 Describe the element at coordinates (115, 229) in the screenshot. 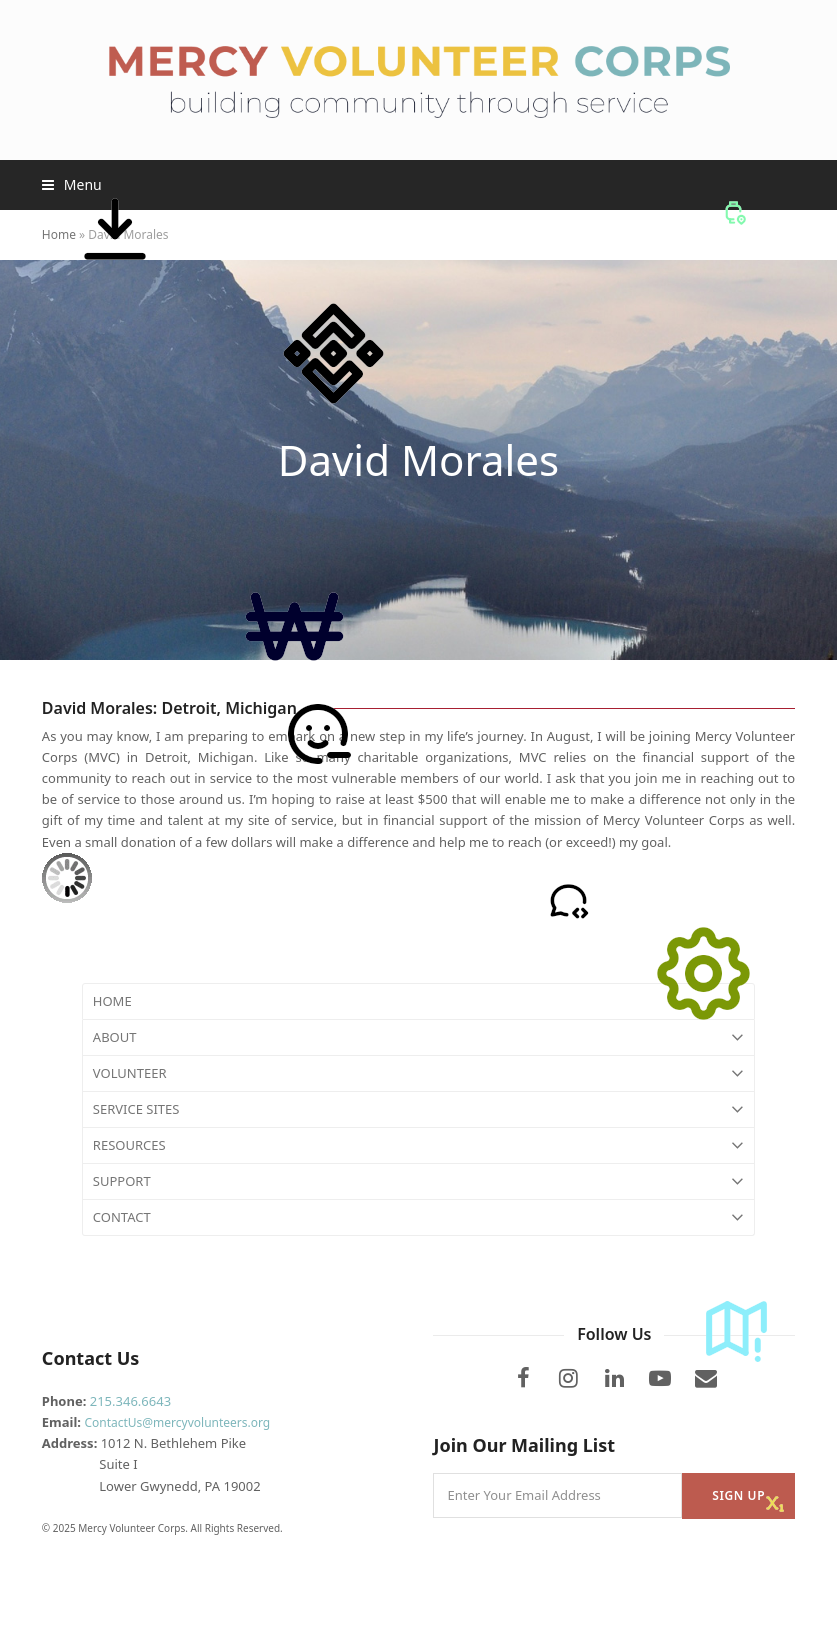

I see `download file to device` at that location.